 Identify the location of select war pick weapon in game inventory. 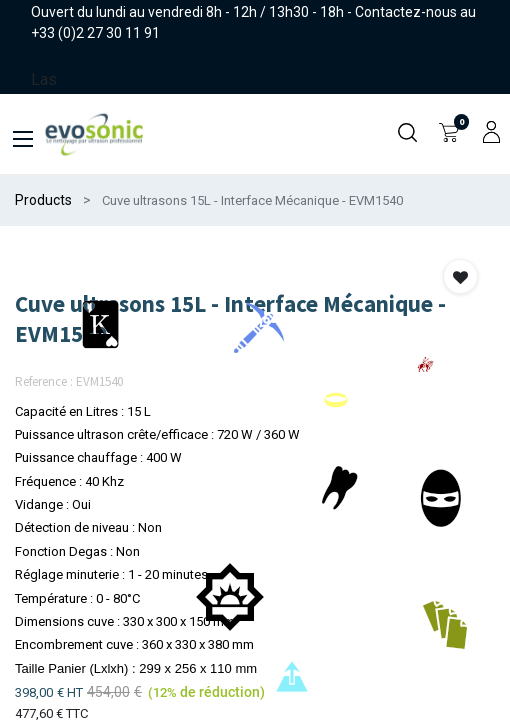
(259, 328).